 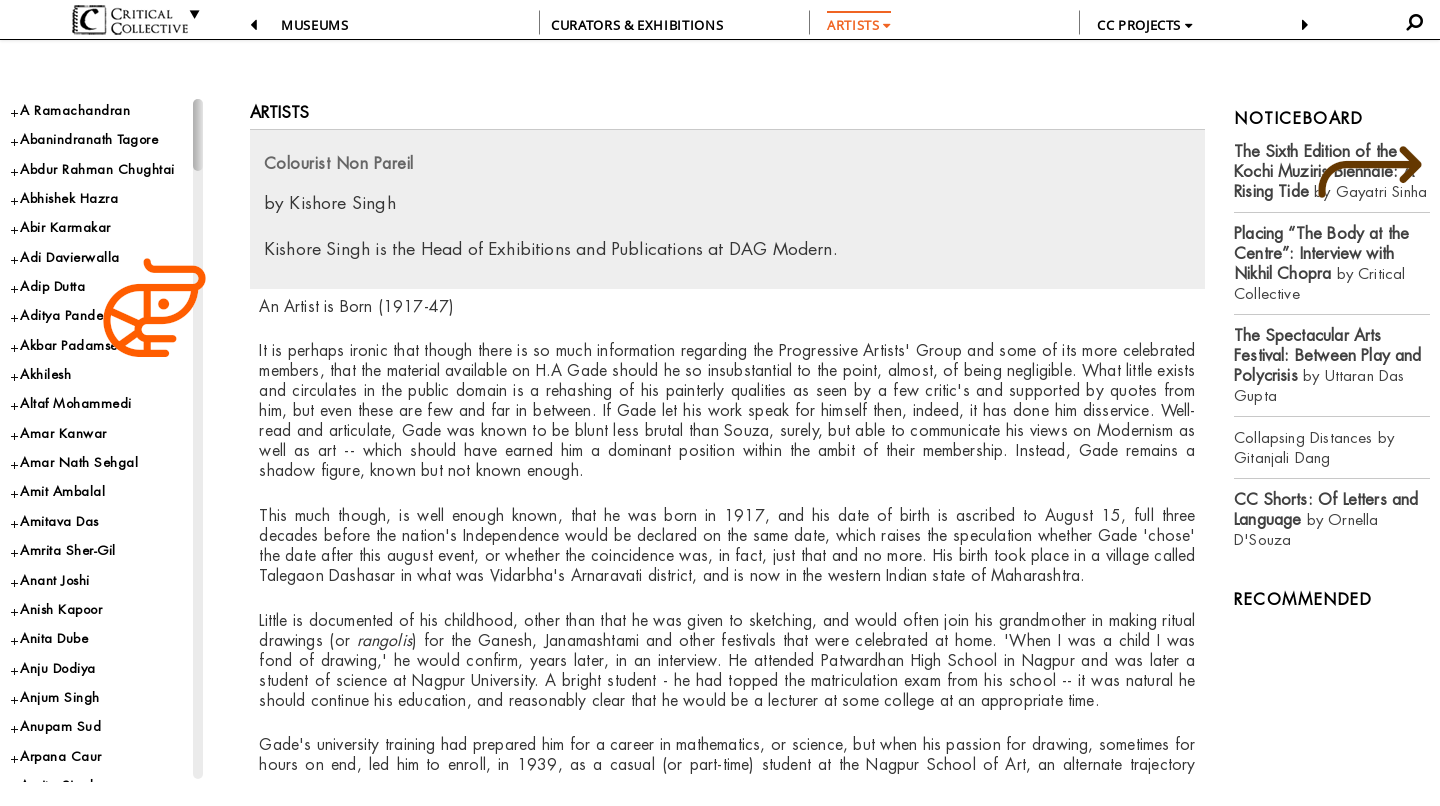 I want to click on indicates seafood or shellfish menu category, so click(x=154, y=309).